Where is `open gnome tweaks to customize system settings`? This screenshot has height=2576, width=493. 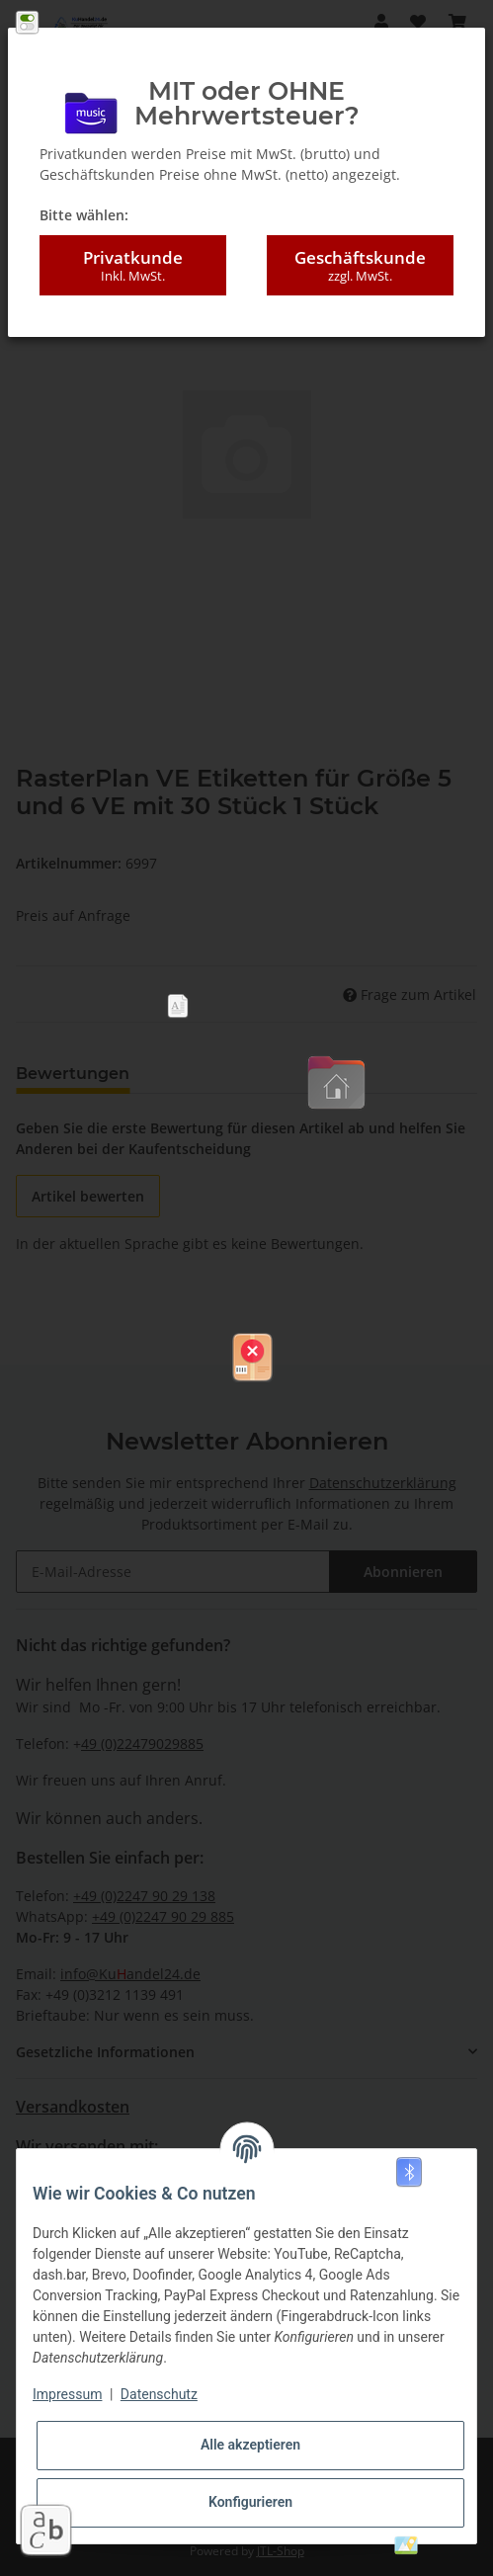 open gnome tweaks to customize system settings is located at coordinates (27, 22).